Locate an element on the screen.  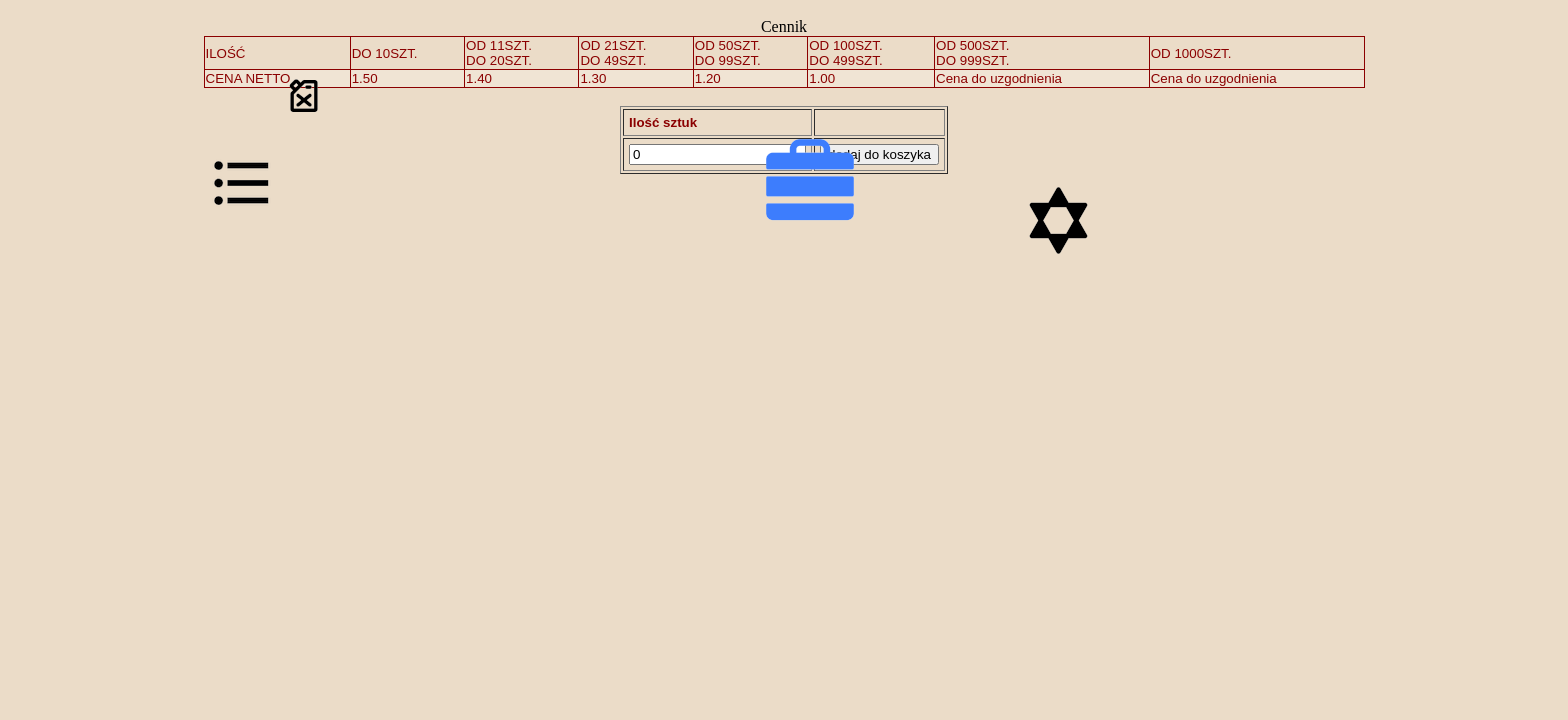
switch to list view is located at coordinates (242, 183).